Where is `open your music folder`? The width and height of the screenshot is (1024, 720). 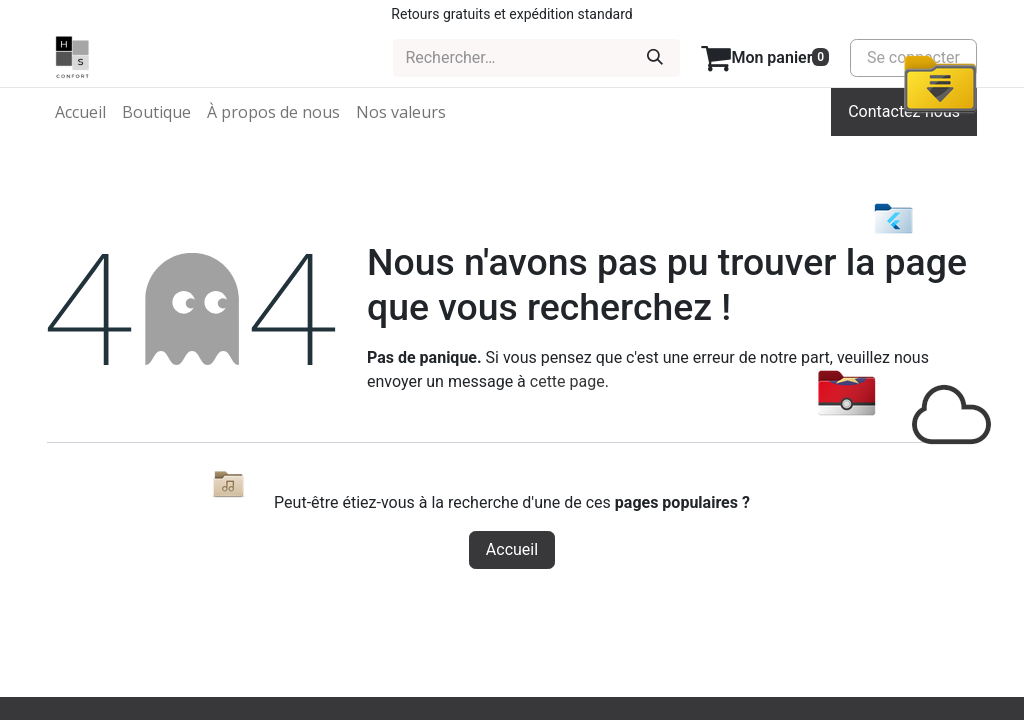
open your music folder is located at coordinates (228, 485).